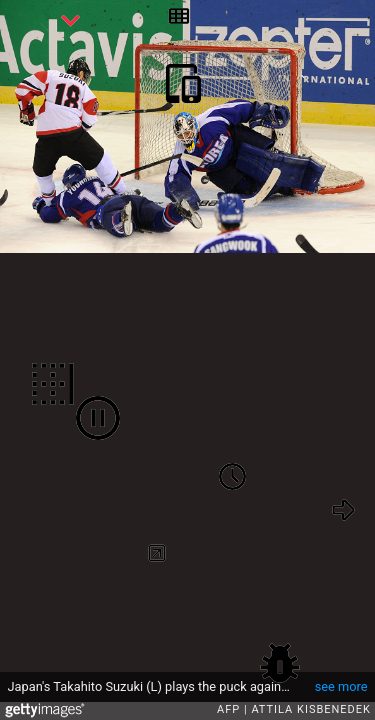 The image size is (375, 720). What do you see at coordinates (183, 83) in the screenshot?
I see `manage connected mobile devices` at bounding box center [183, 83].